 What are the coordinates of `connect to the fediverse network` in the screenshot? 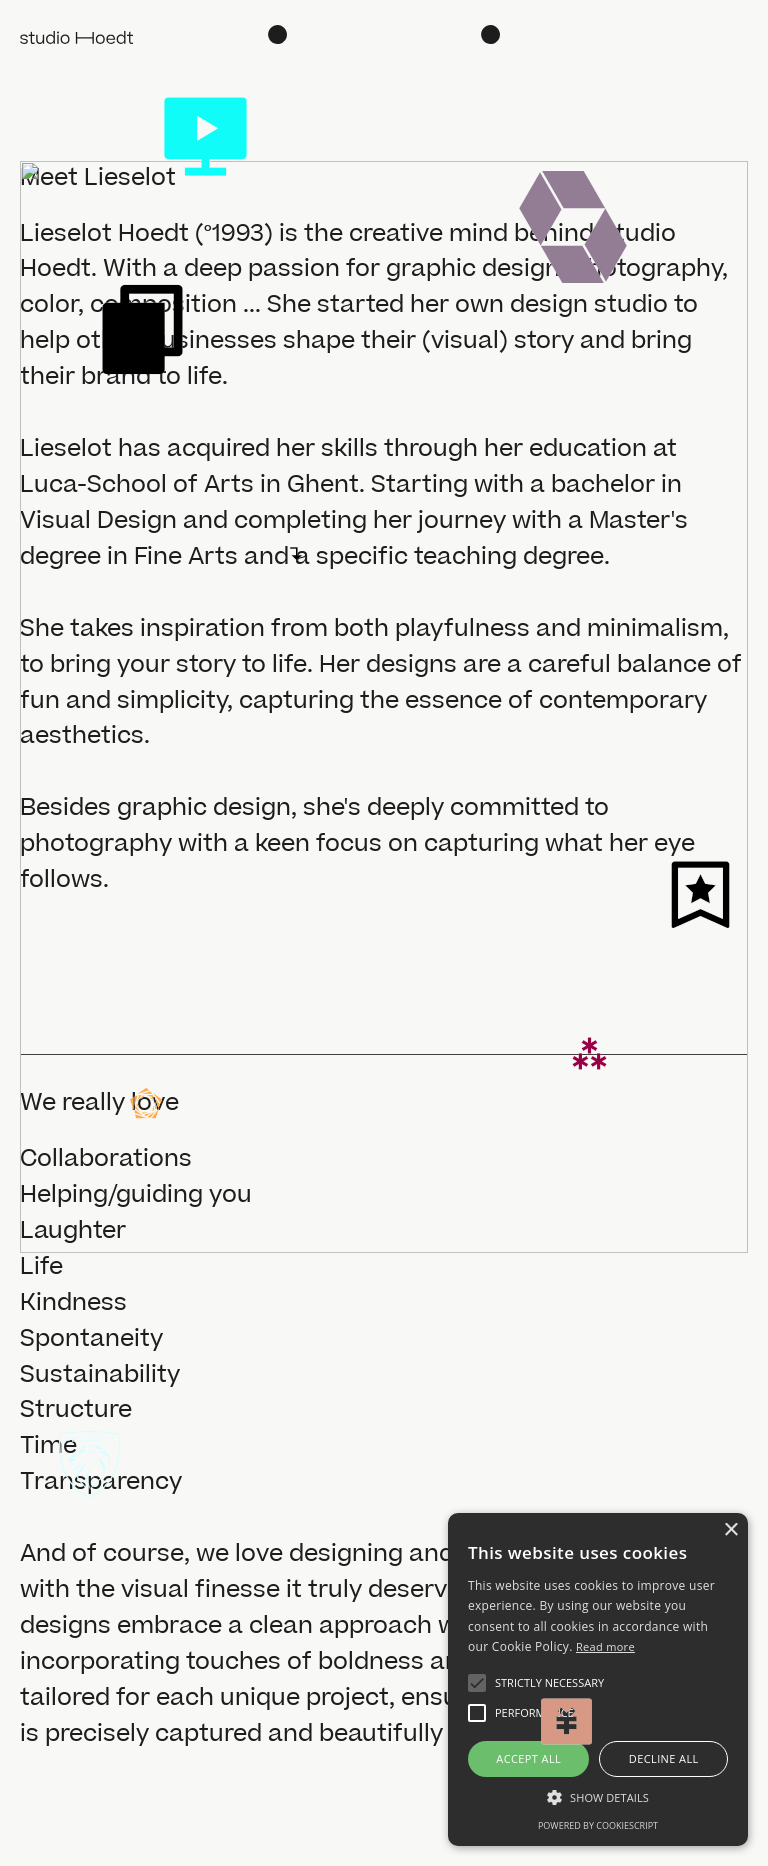 It's located at (589, 1054).